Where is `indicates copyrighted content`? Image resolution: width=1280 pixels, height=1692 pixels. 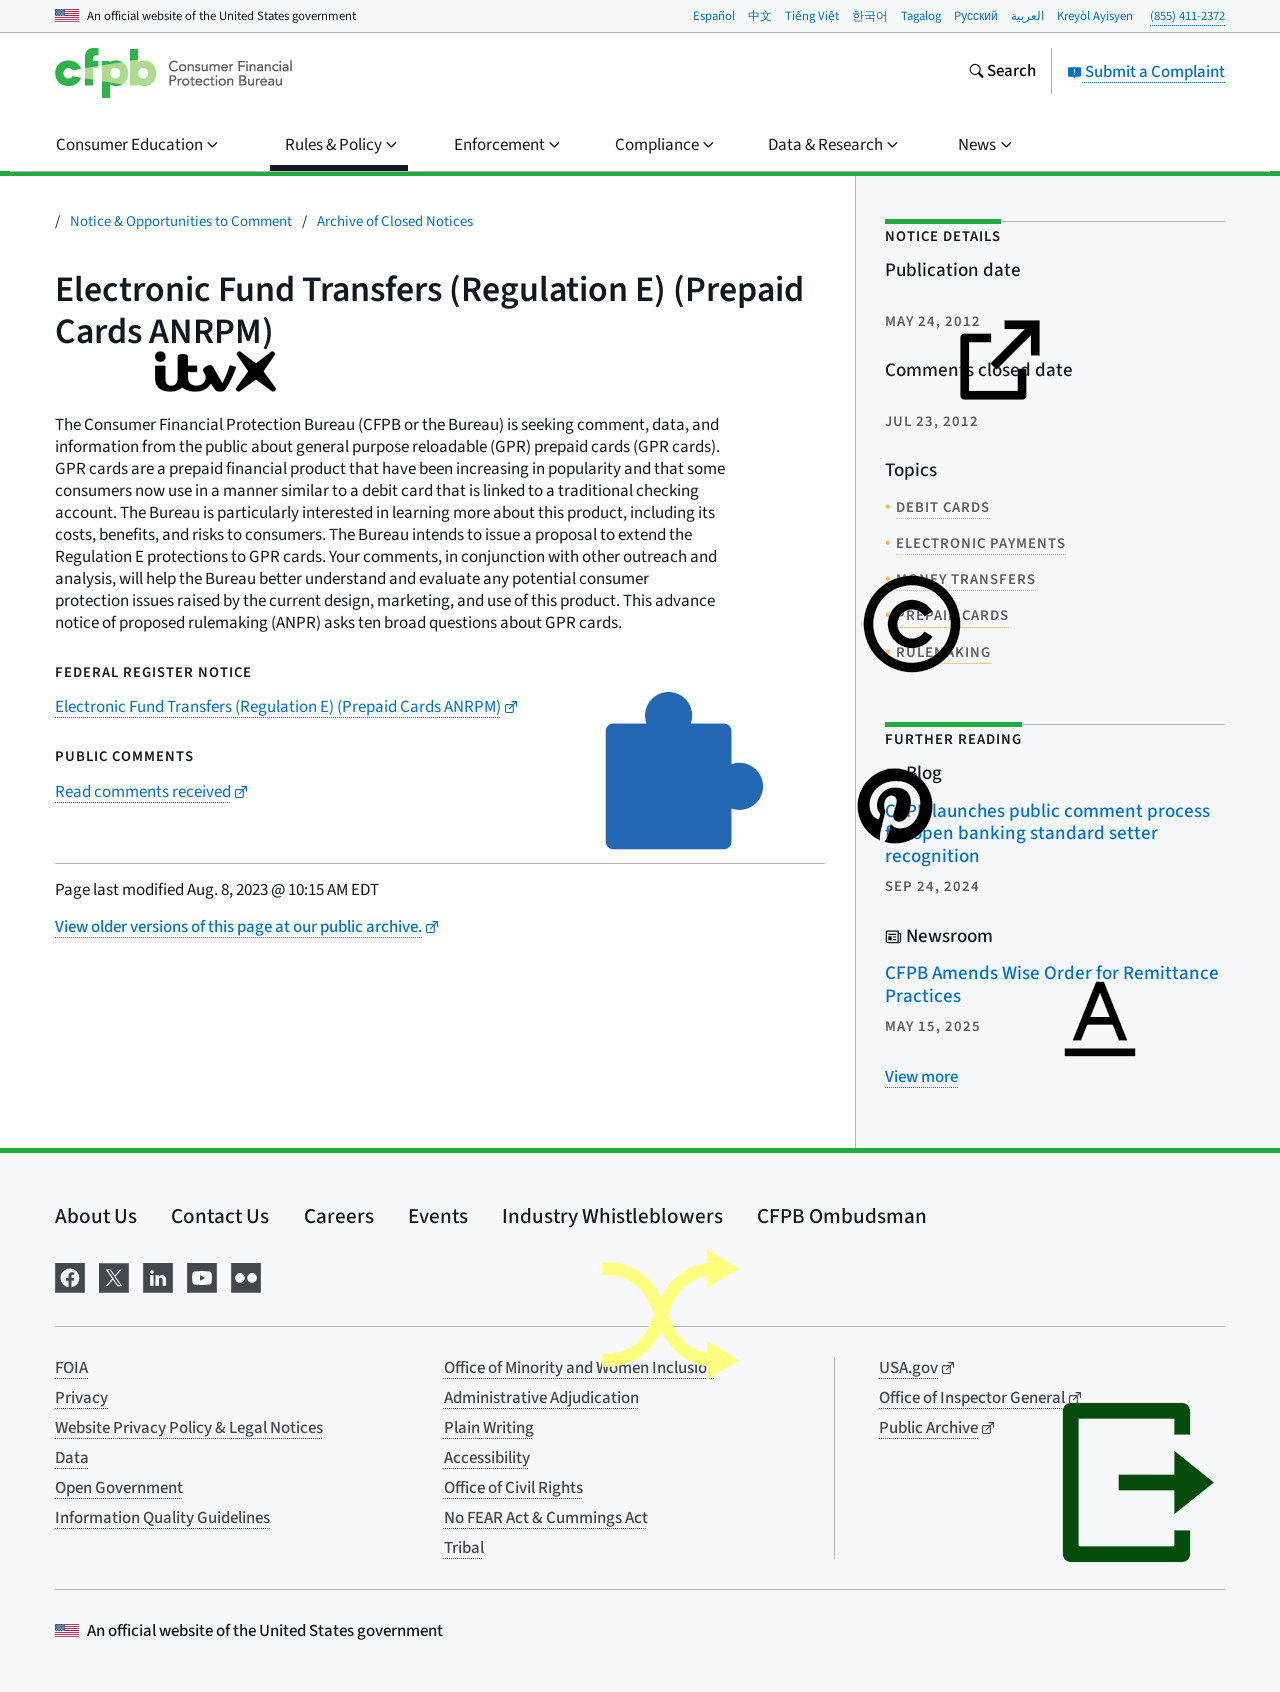 indicates copyrighted content is located at coordinates (912, 624).